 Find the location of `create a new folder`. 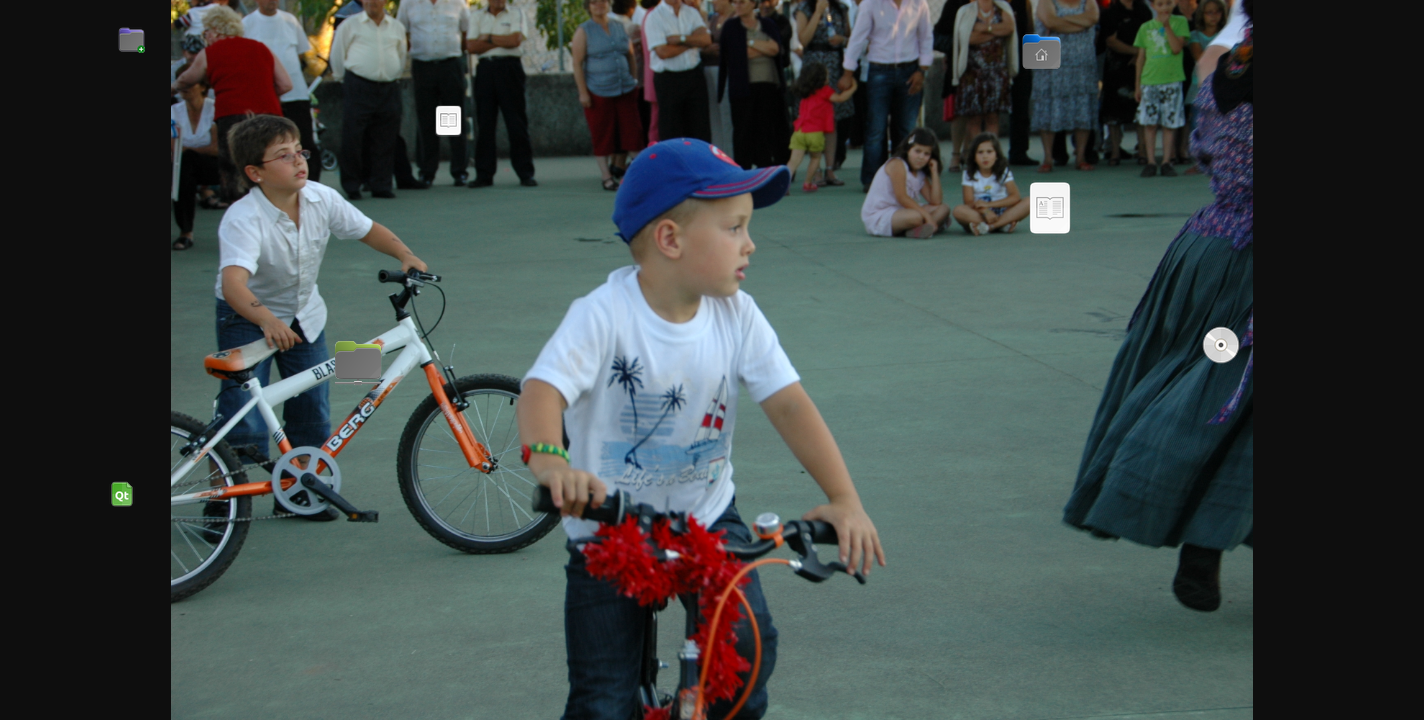

create a new folder is located at coordinates (131, 39).